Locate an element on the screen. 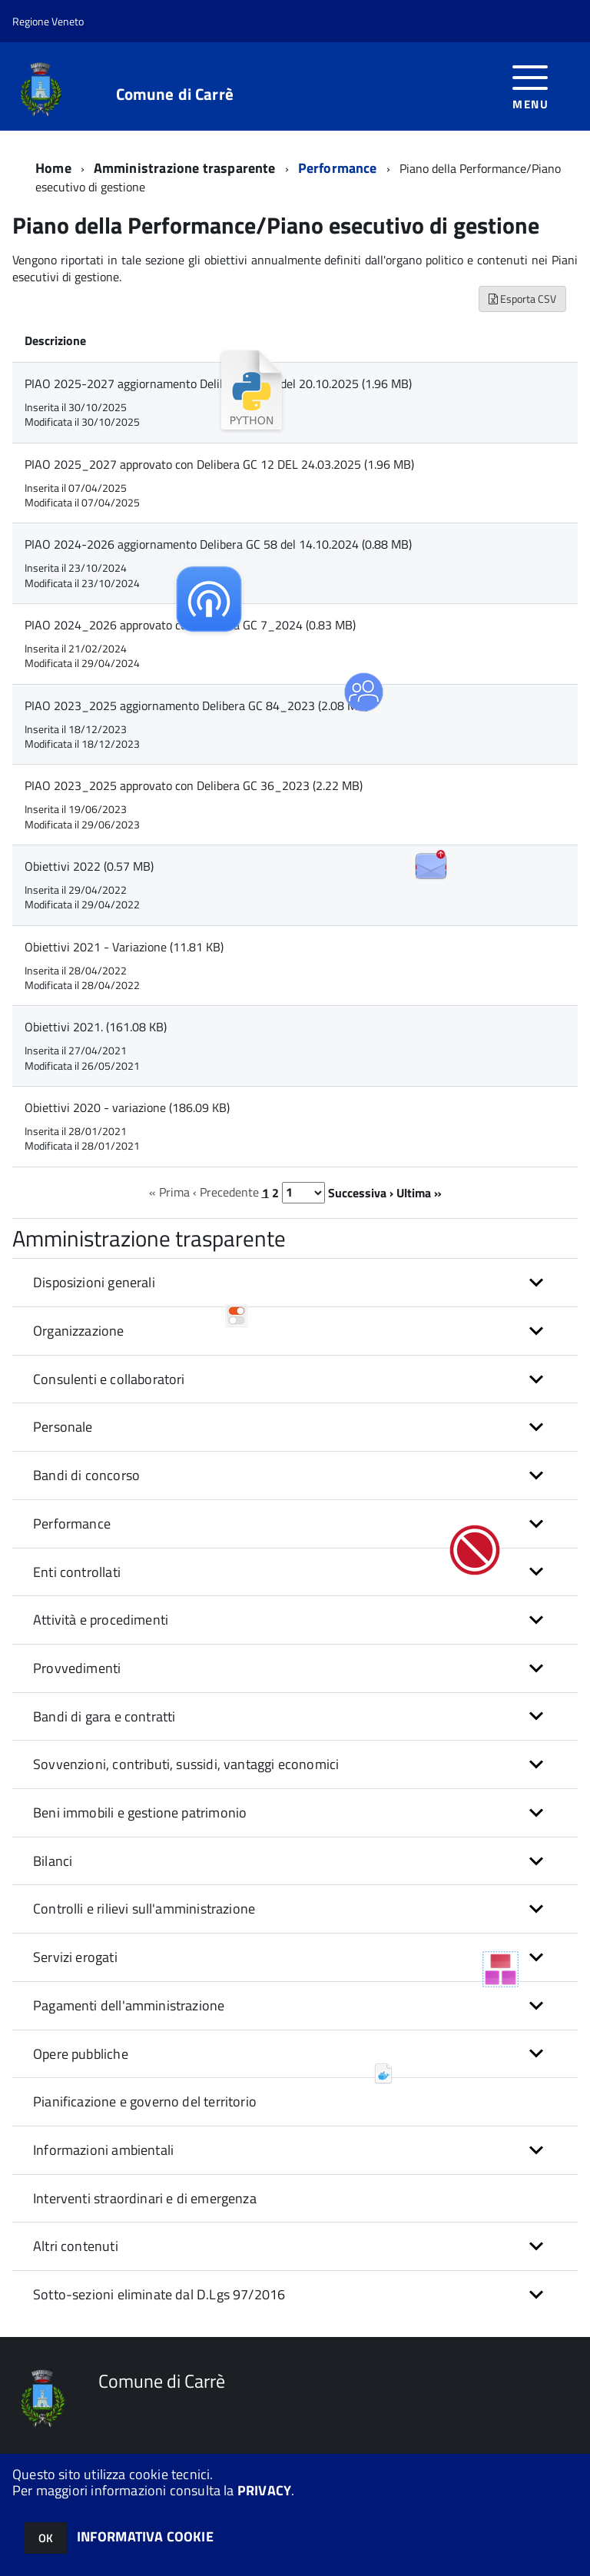  select all items in the current view is located at coordinates (500, 1969).